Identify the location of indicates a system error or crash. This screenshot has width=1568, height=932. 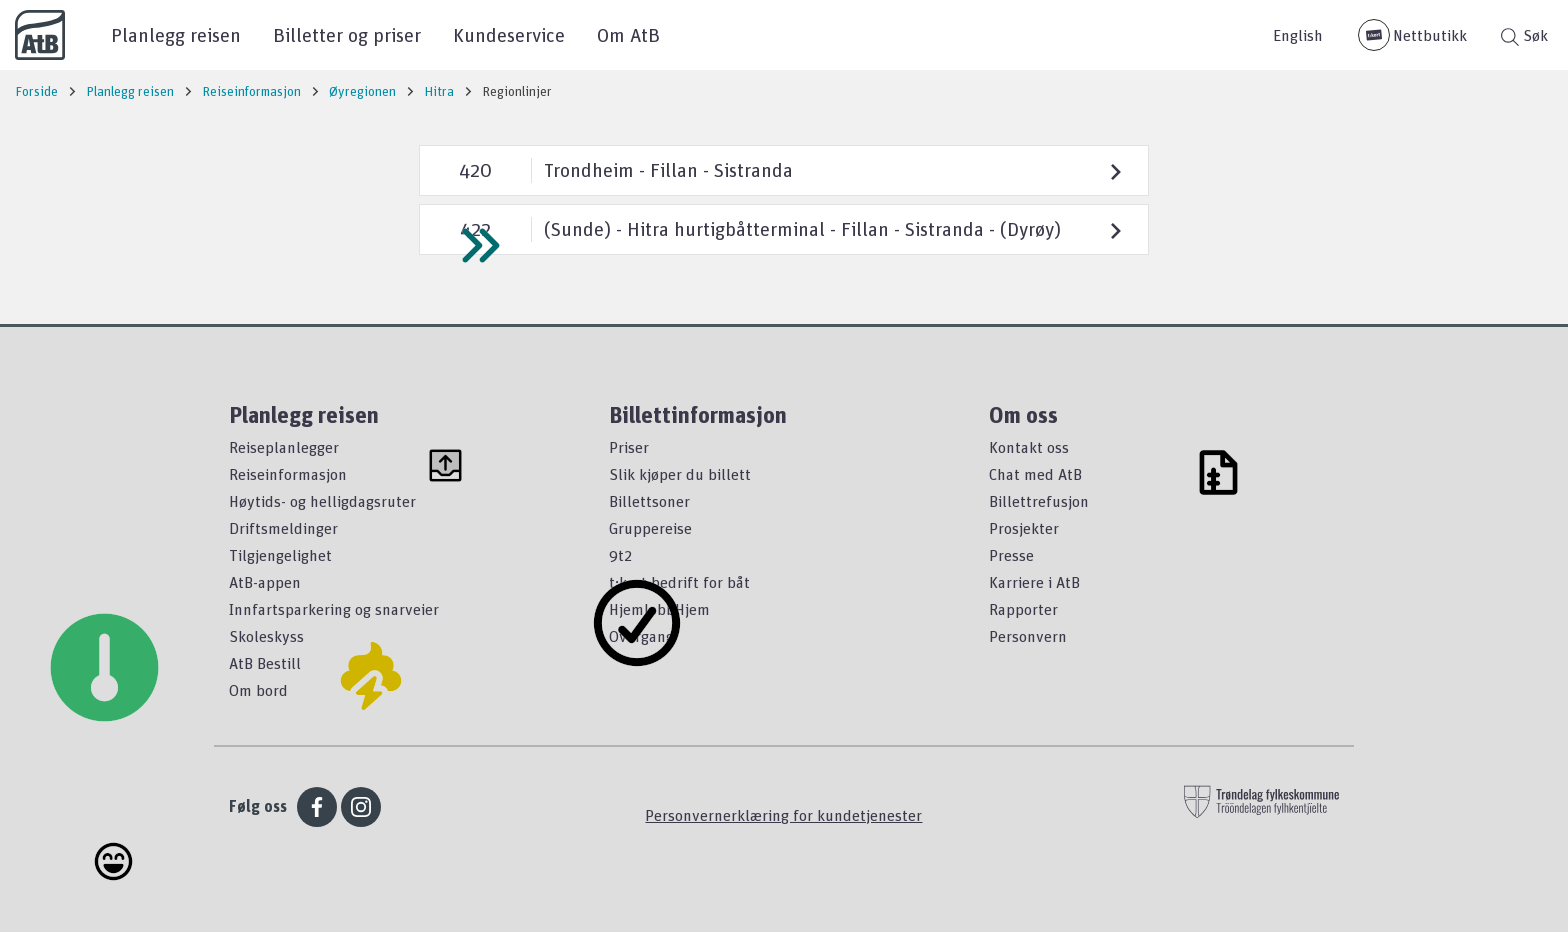
(371, 676).